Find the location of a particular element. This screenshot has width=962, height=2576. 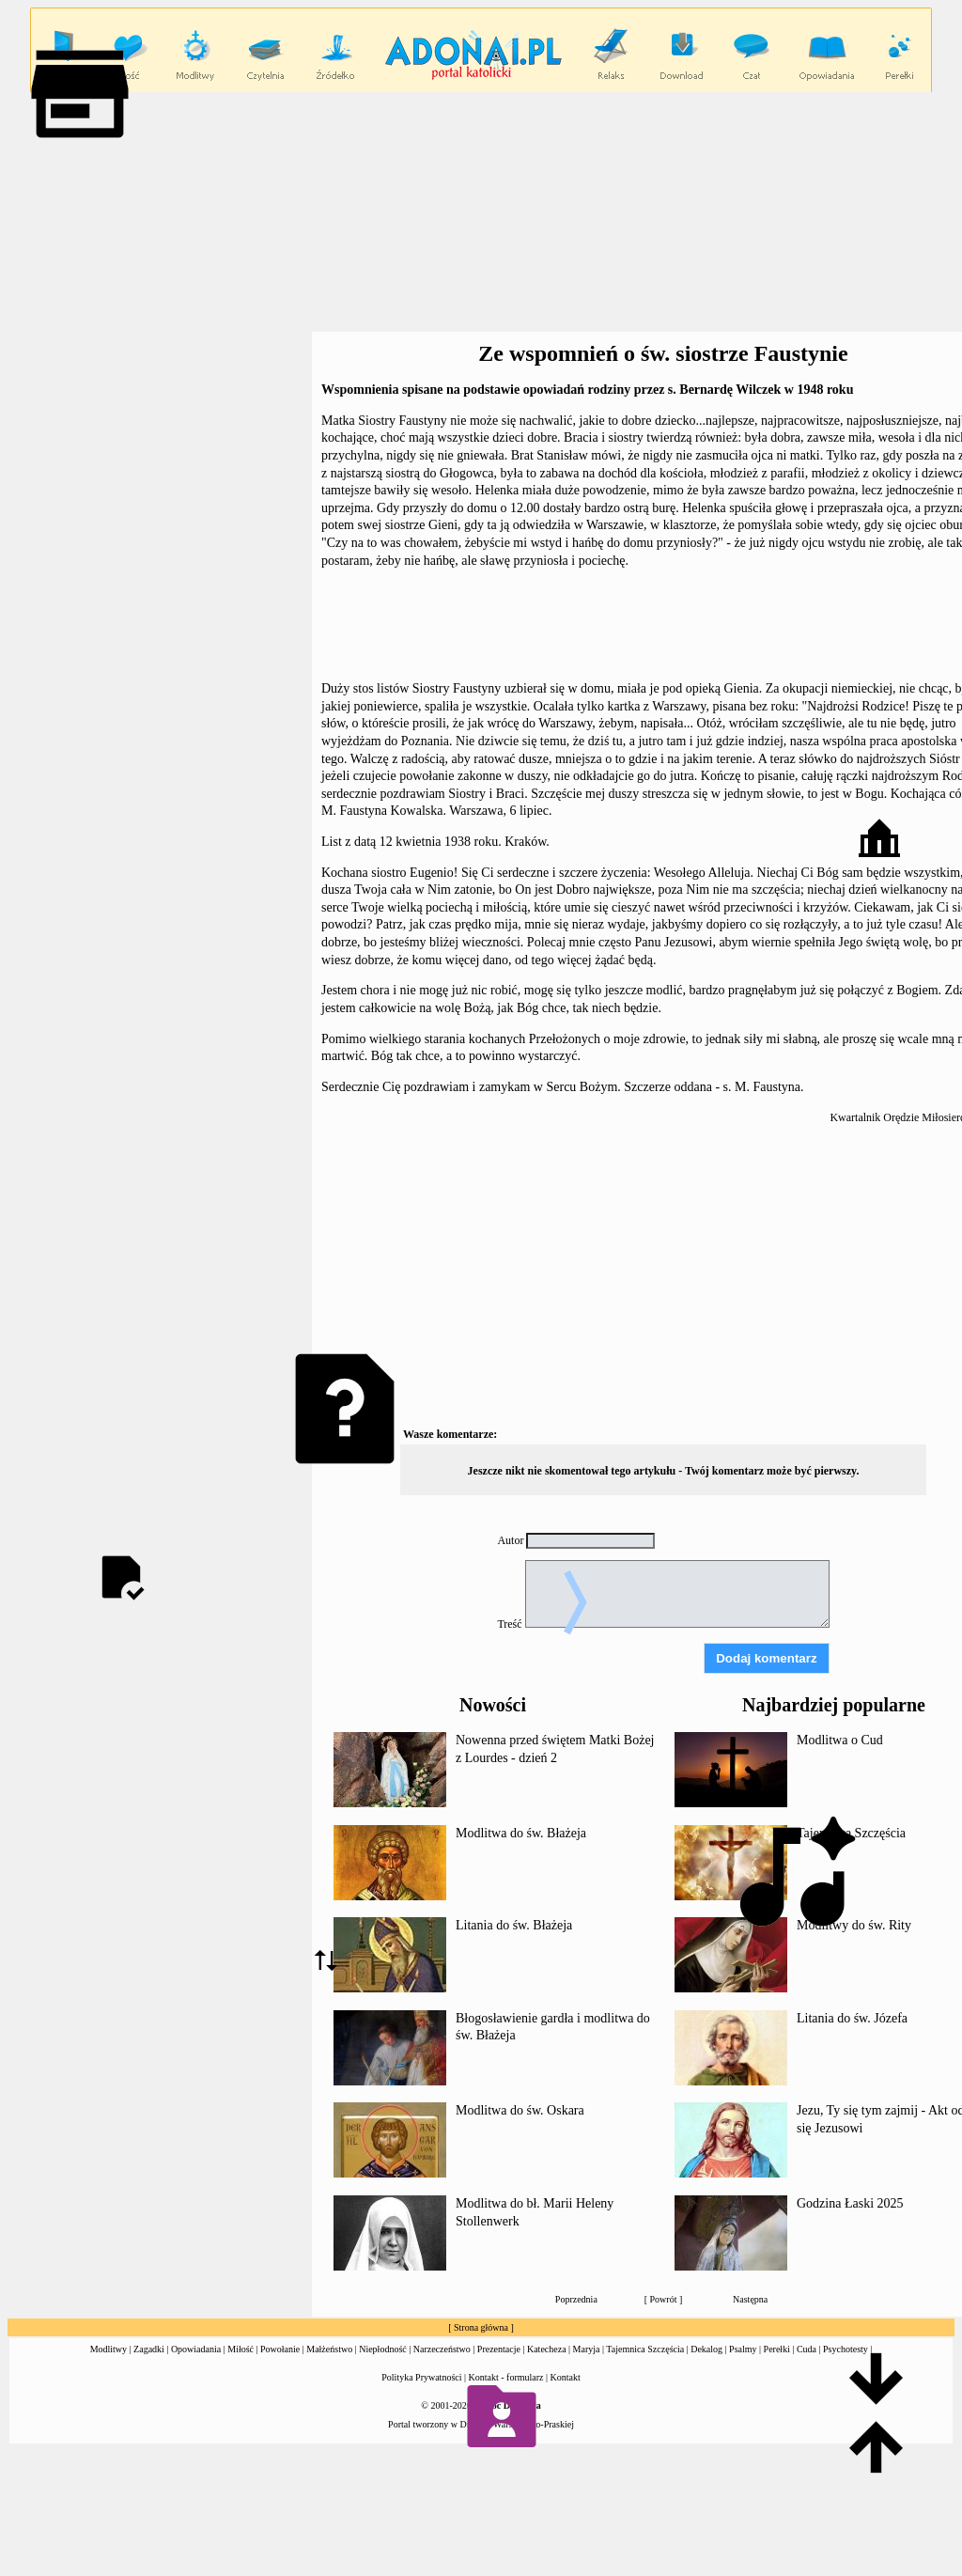

navigate to the next item or page is located at coordinates (574, 1602).